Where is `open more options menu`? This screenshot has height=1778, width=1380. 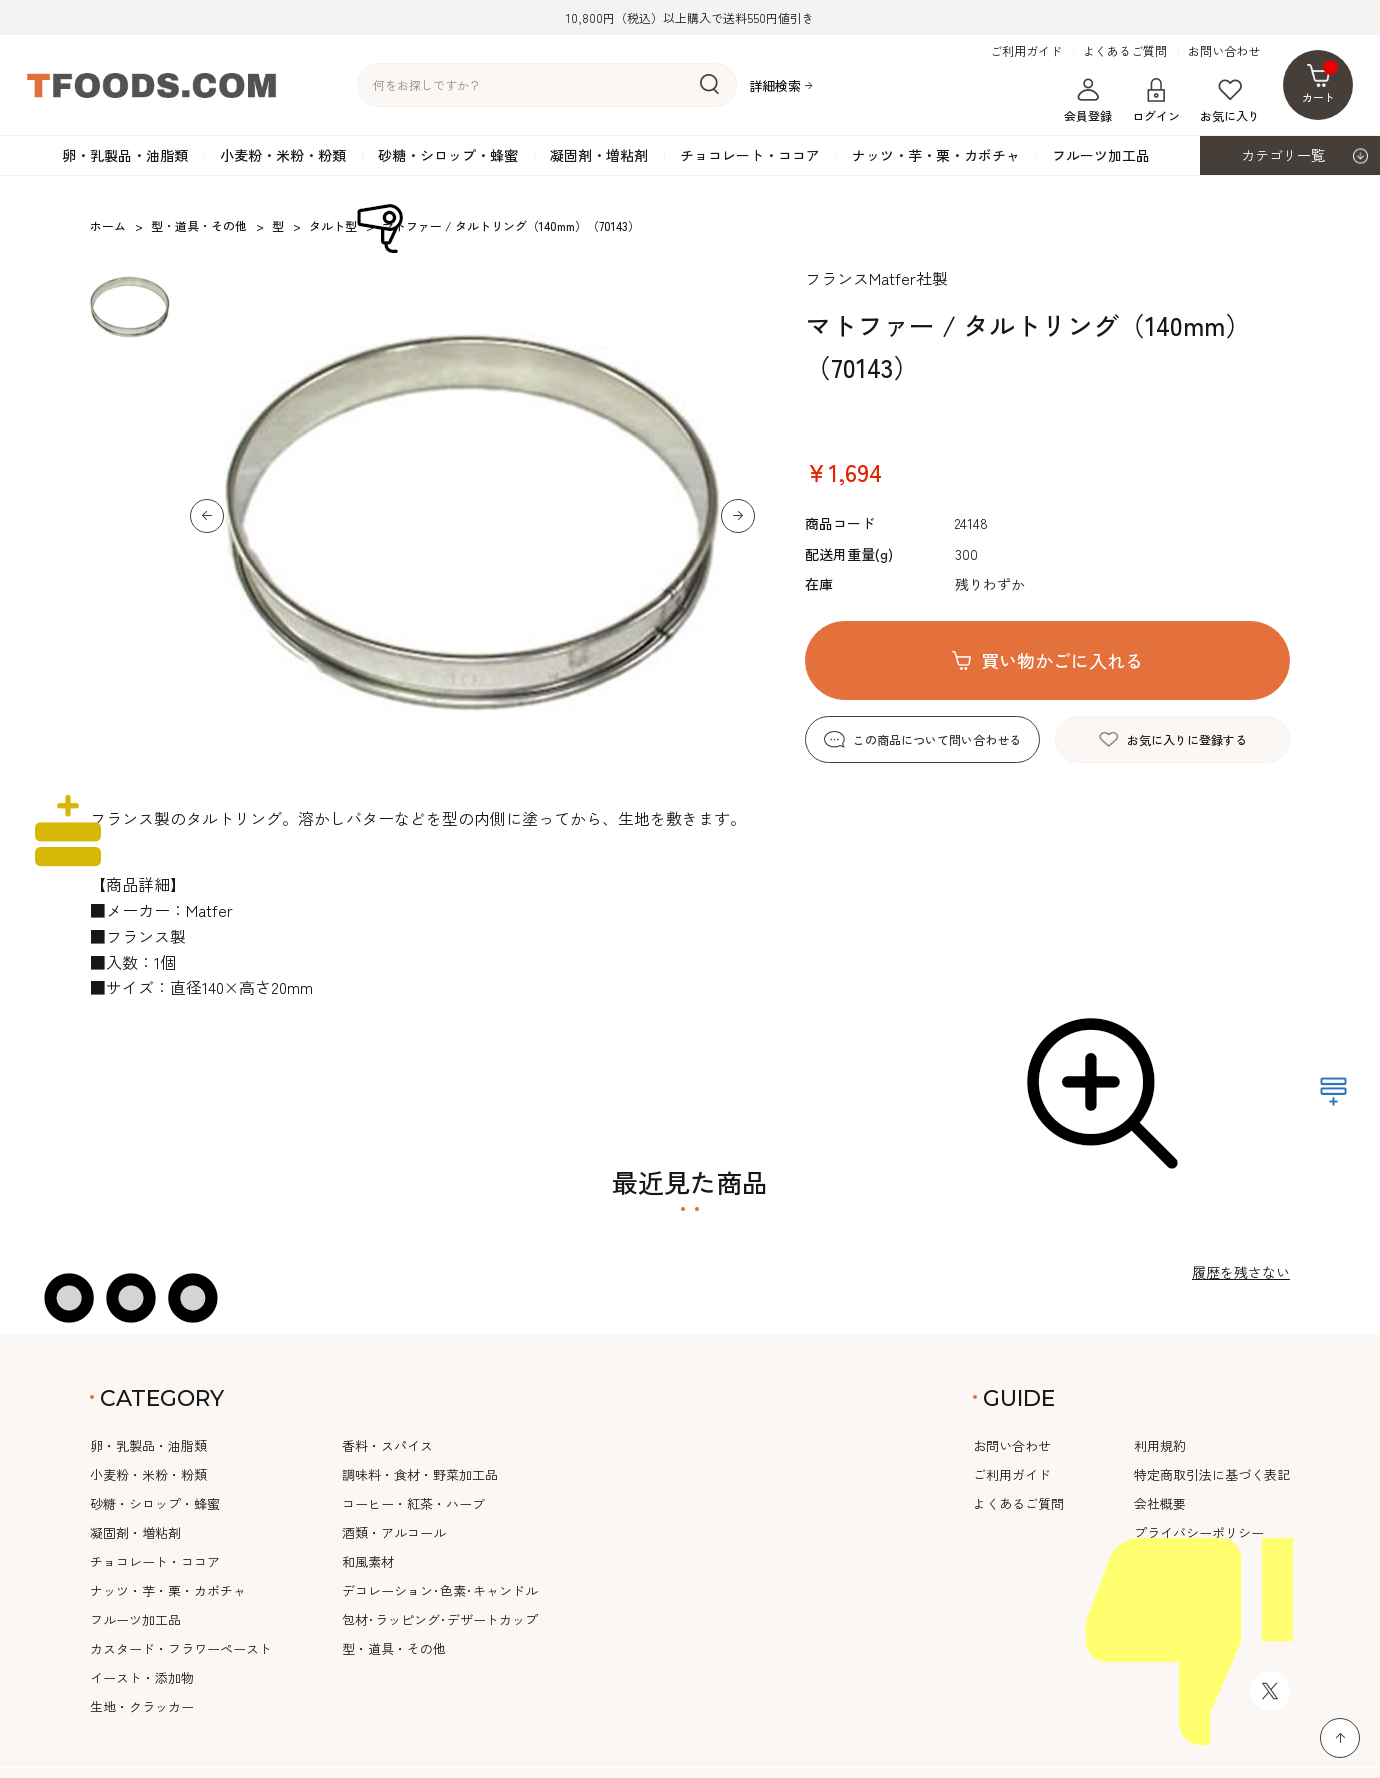 open more options menu is located at coordinates (131, 1298).